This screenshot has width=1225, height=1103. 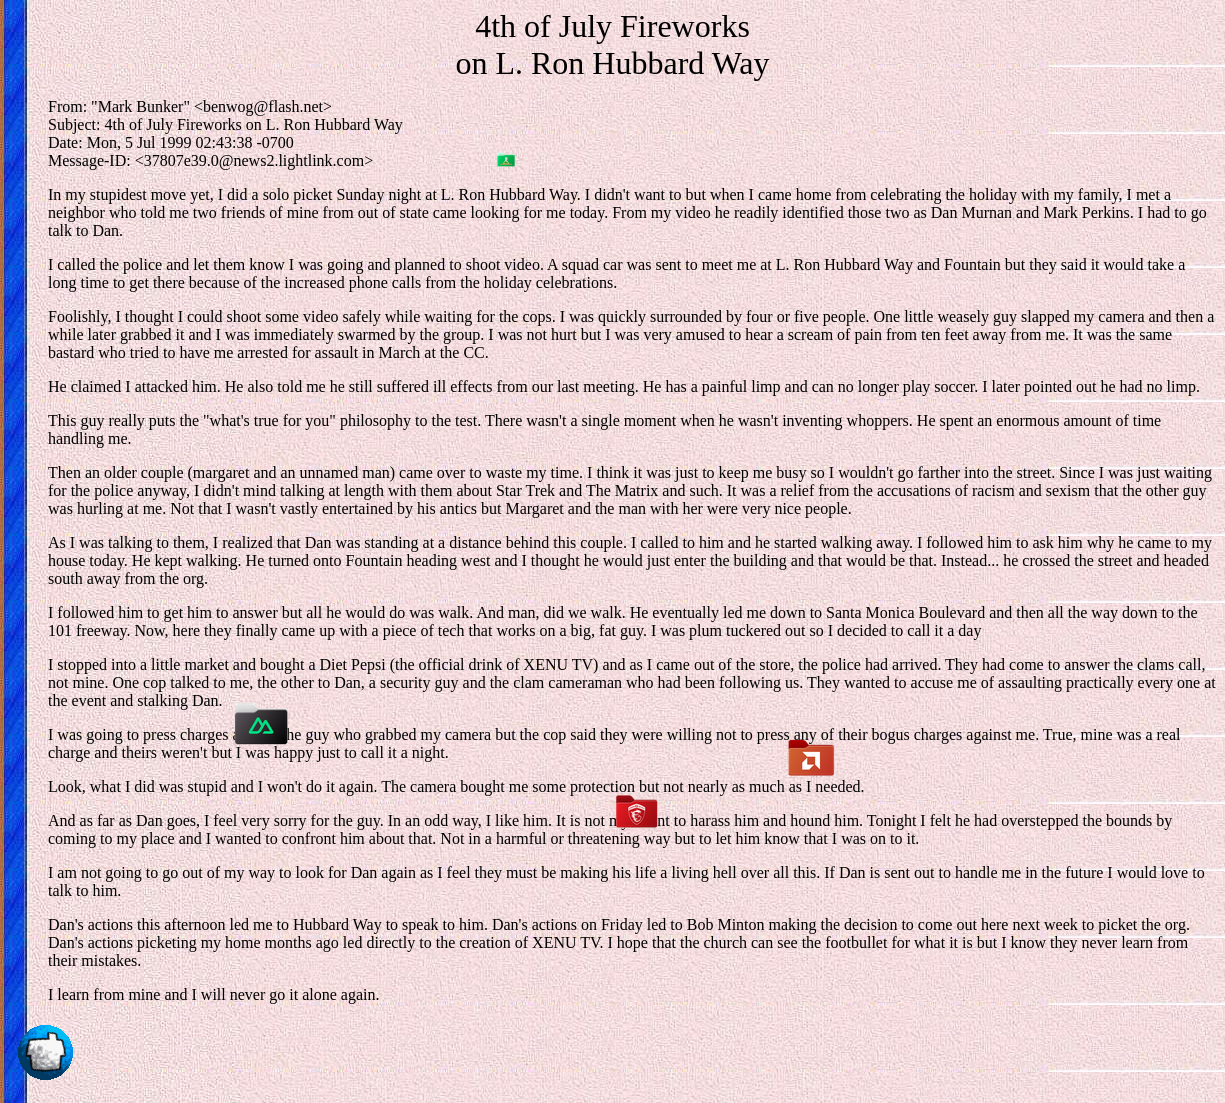 What do you see at coordinates (636, 812) in the screenshot?
I see `open folder containing MSI software or drivers` at bounding box center [636, 812].